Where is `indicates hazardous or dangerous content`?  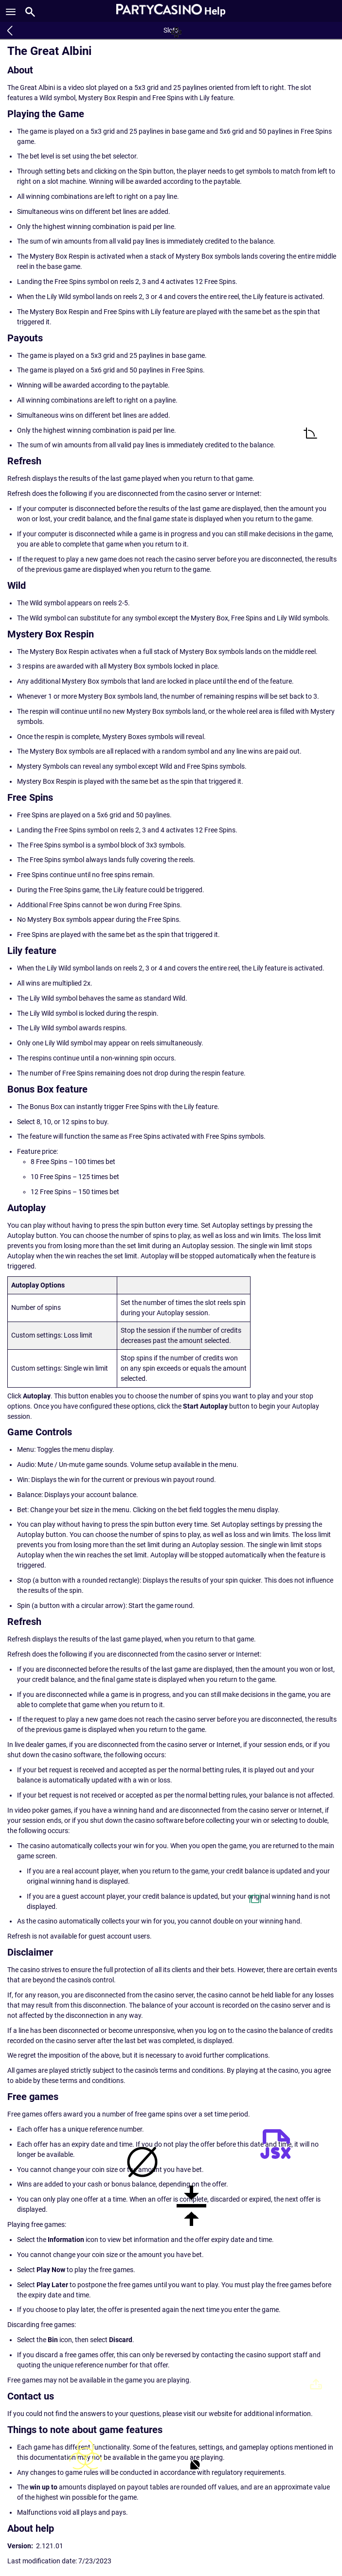 indicates hazardous or dangerous content is located at coordinates (85, 2455).